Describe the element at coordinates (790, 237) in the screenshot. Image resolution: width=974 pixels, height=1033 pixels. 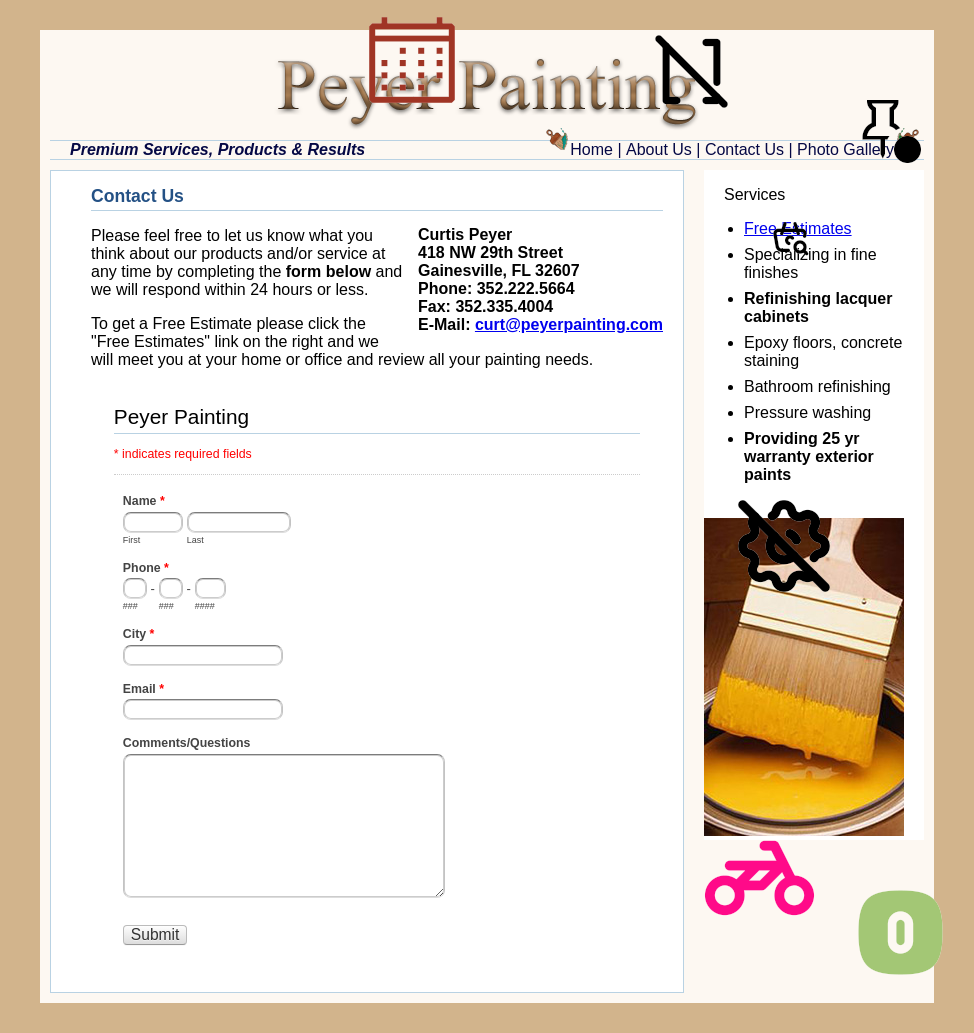
I see `search items in your shopping basket` at that location.